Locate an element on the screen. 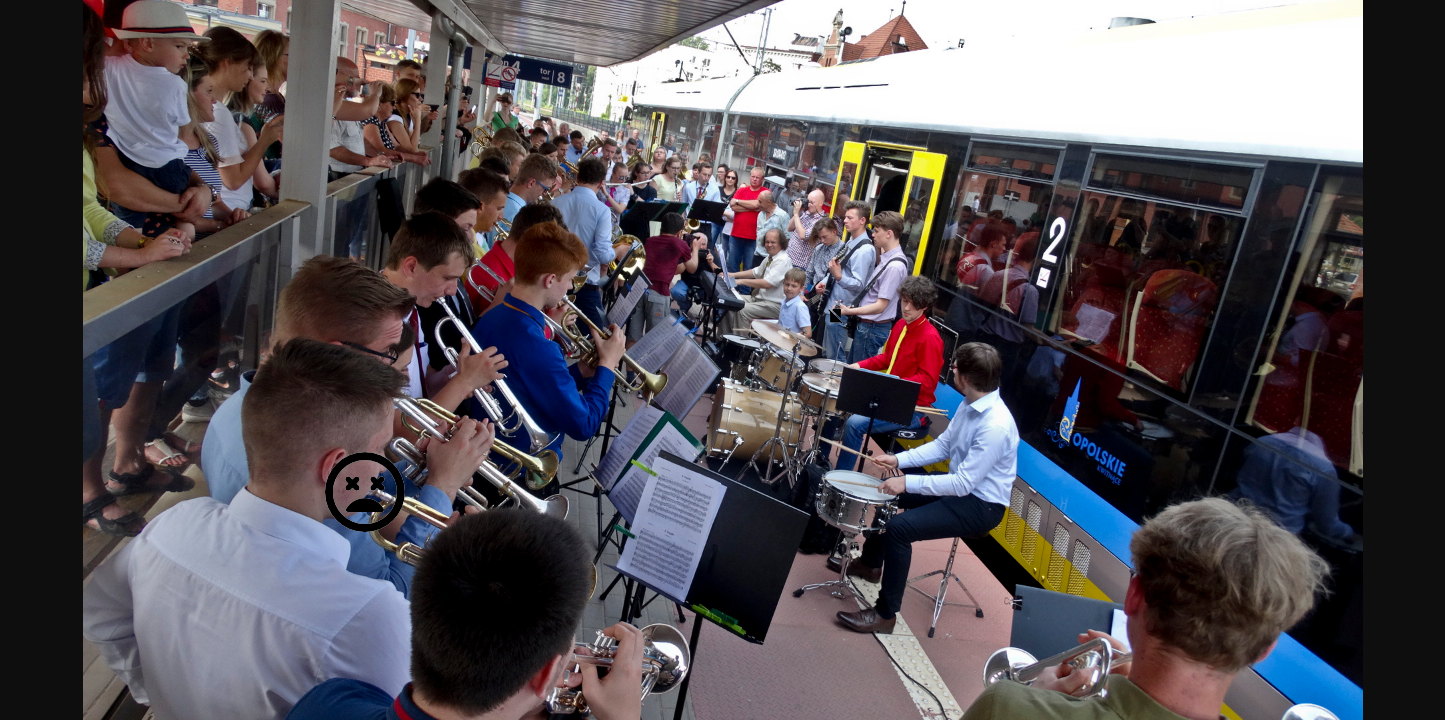  no SIM card detected is located at coordinates (835, 315).